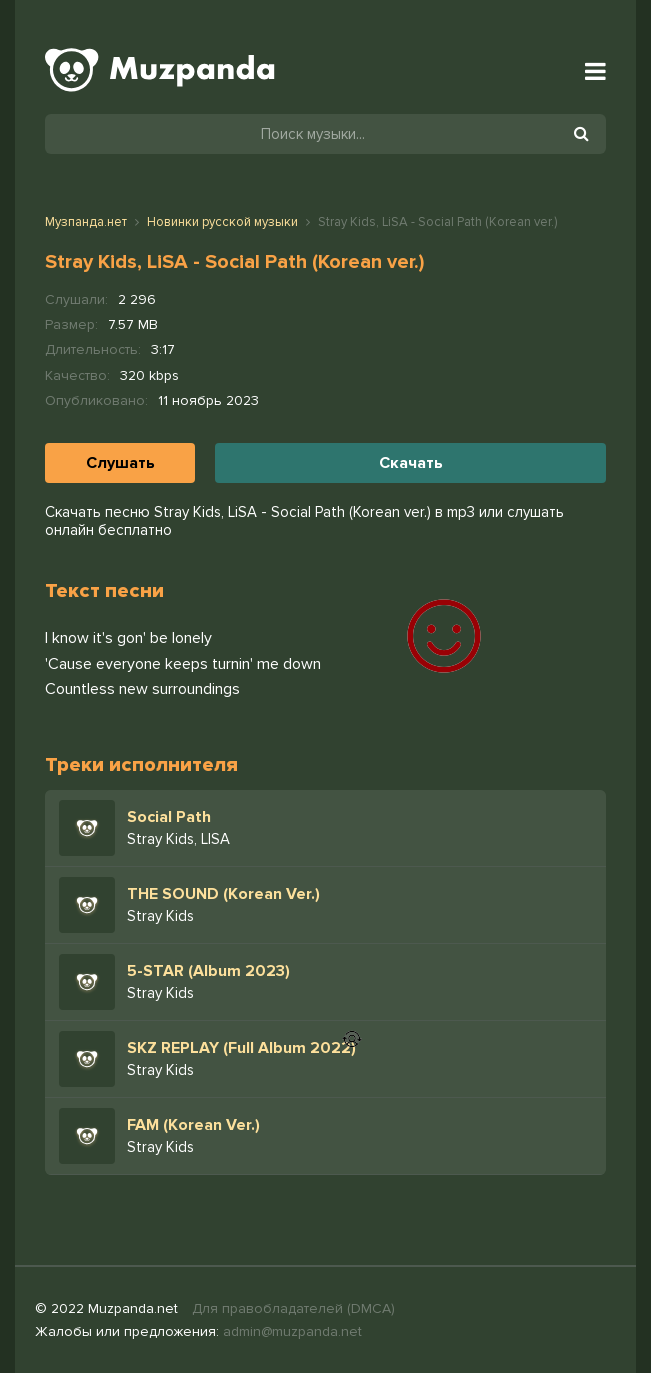 This screenshot has width=651, height=1373. I want to click on add an emoji or reaction, so click(444, 636).